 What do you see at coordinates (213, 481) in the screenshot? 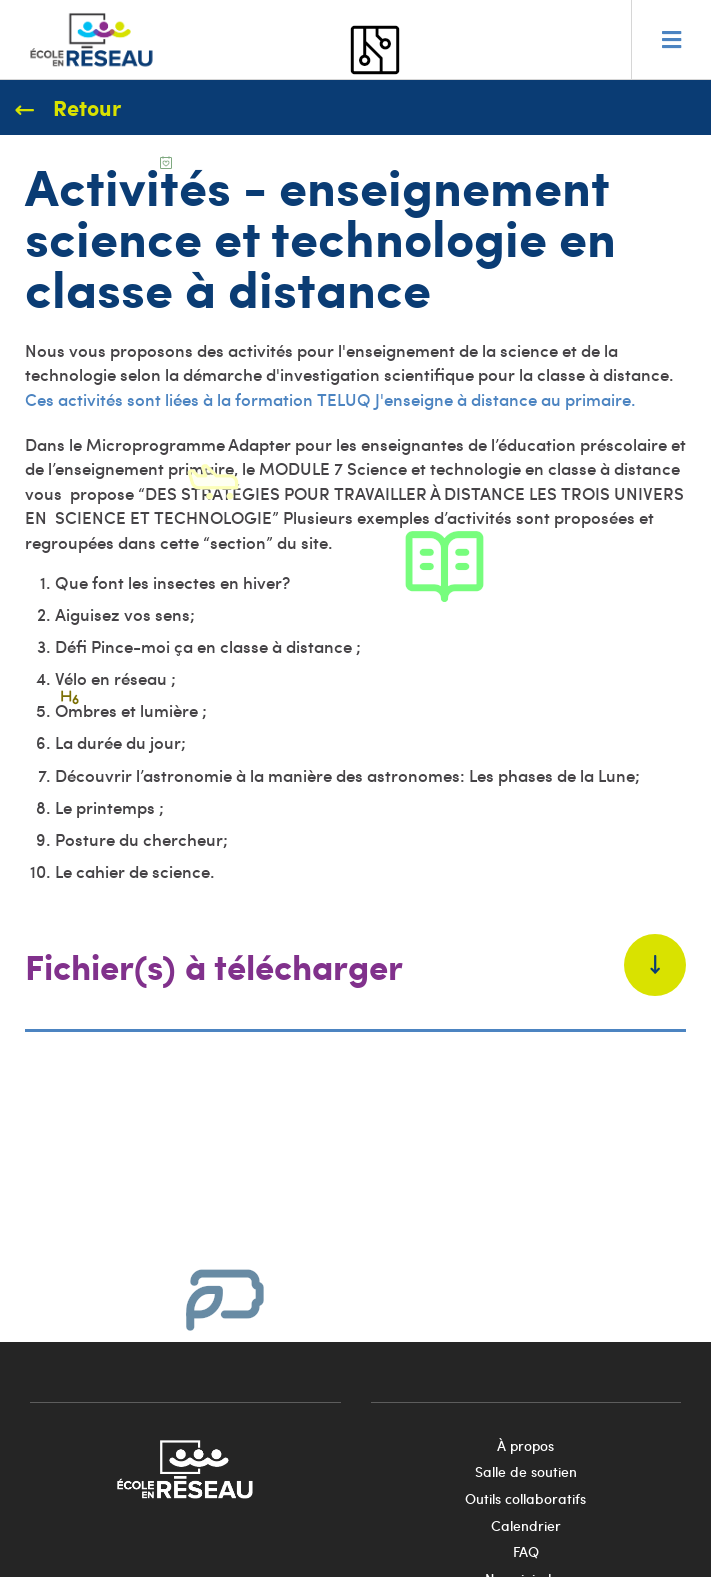
I see `airplane taxiing on the ground` at bounding box center [213, 481].